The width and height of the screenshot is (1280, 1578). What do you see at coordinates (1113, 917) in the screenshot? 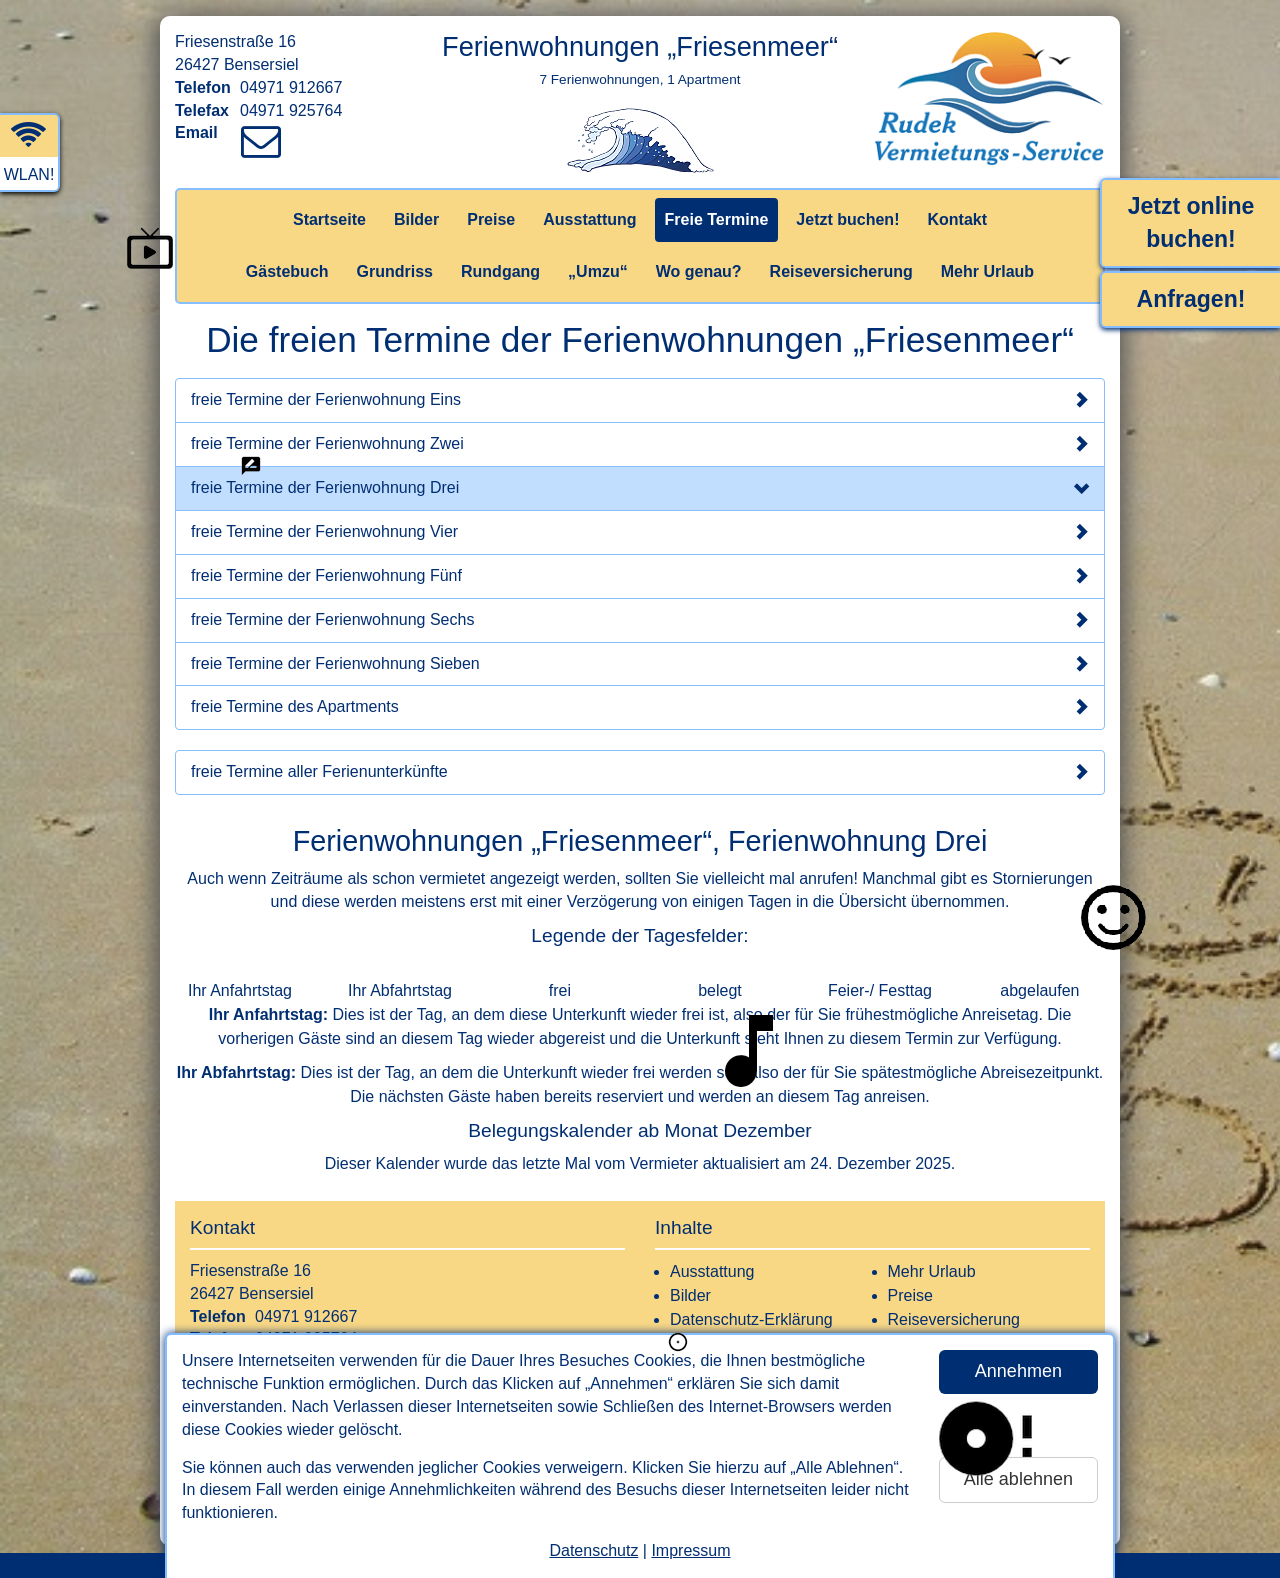
I see `rate your experience with a positive reaction` at bounding box center [1113, 917].